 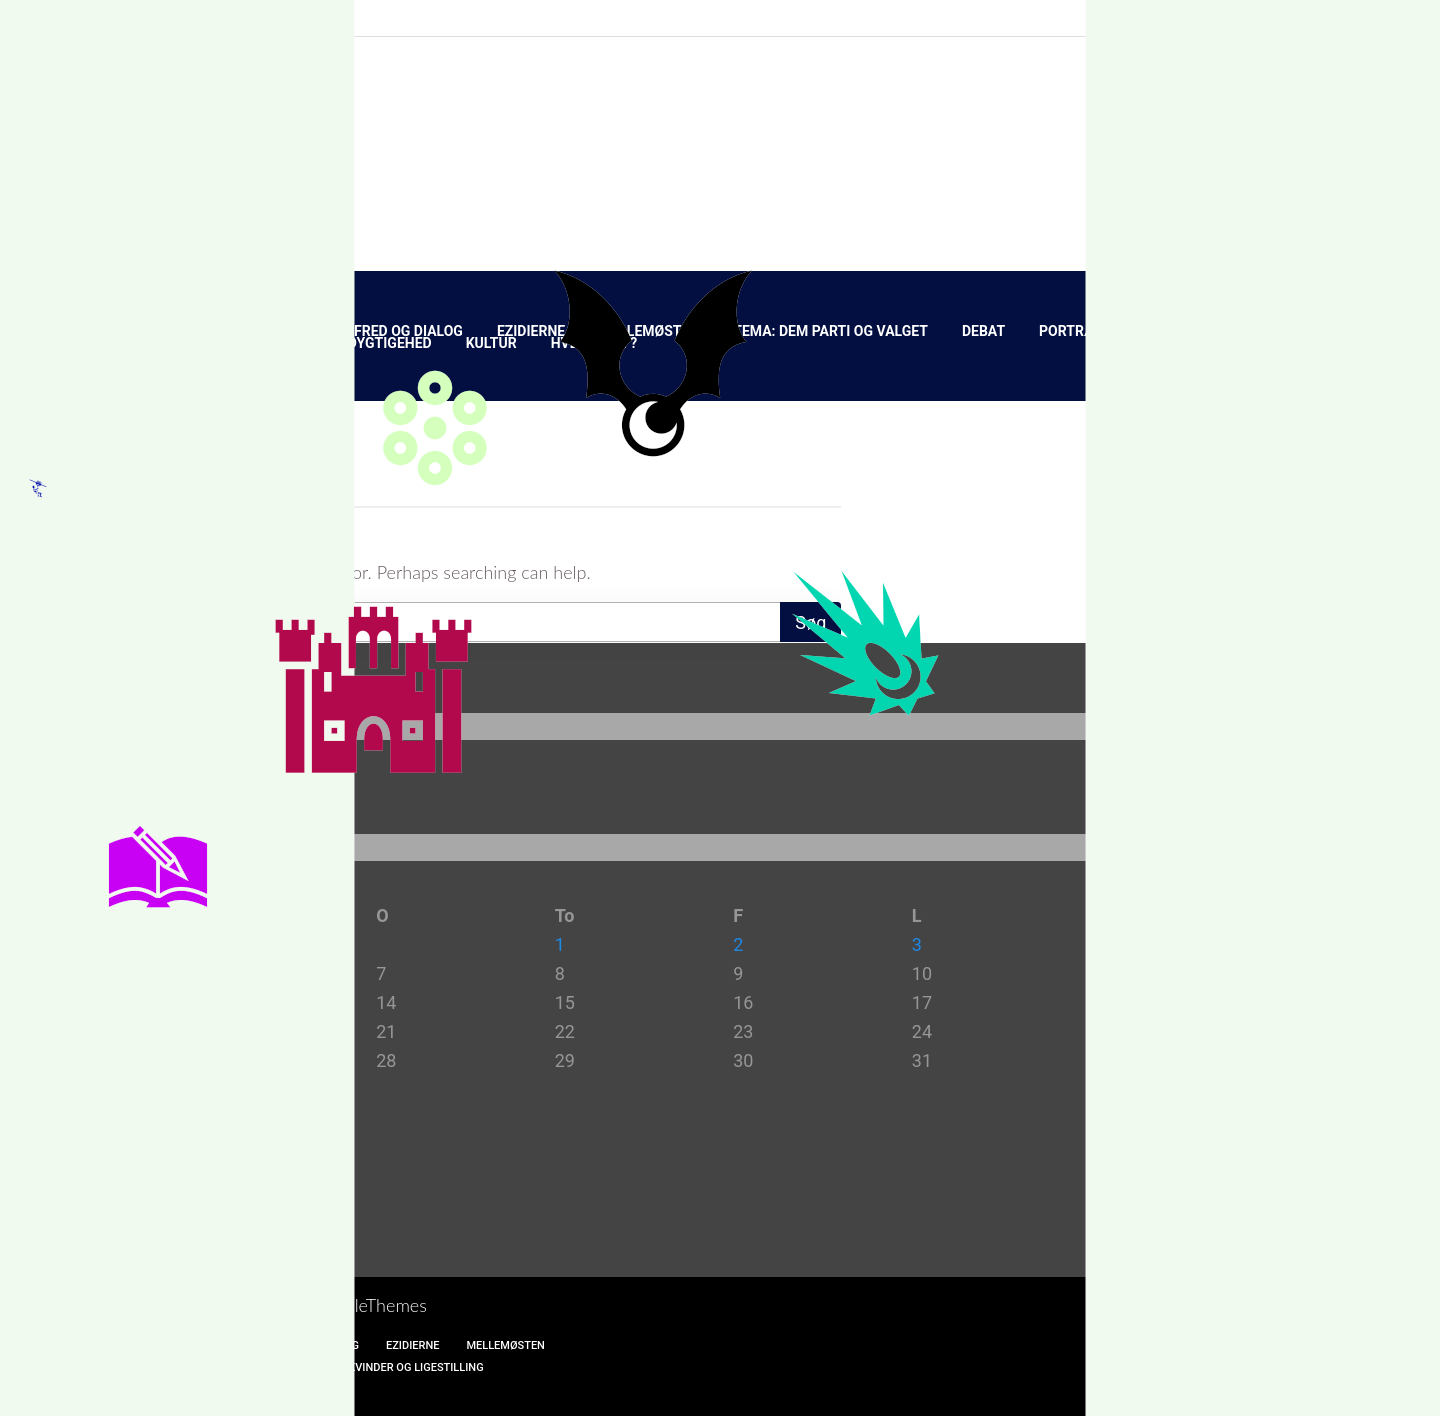 I want to click on add a new entry to the archive, so click(x=158, y=872).